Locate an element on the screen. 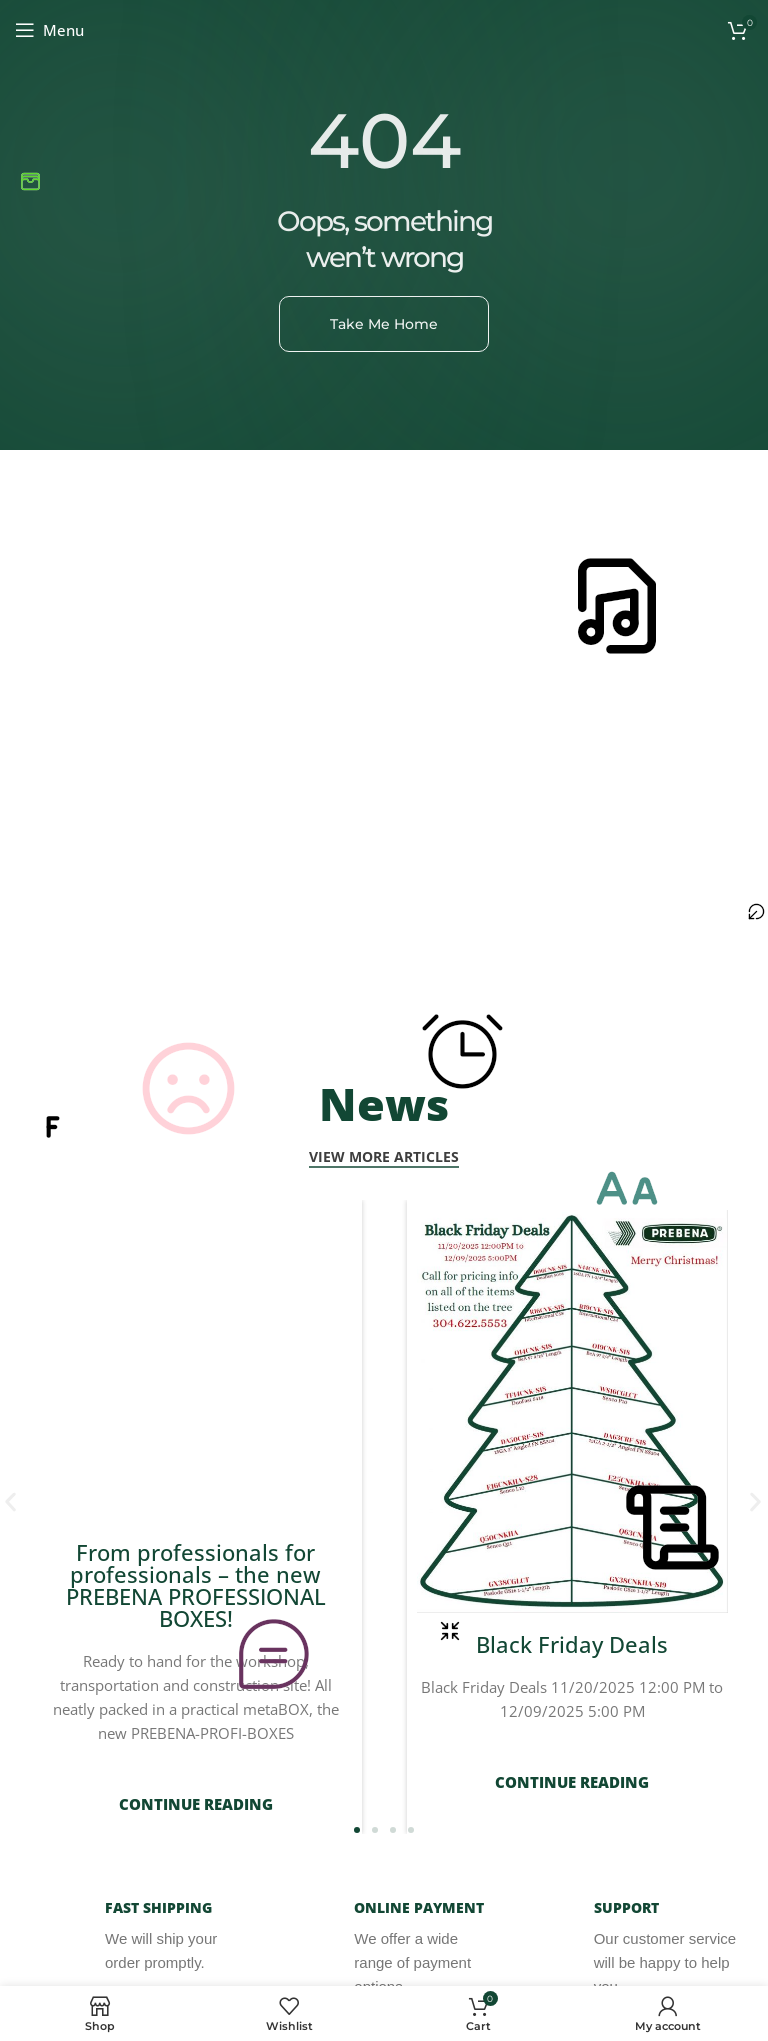 This screenshot has width=768, height=2041. access your wallet or payment methods is located at coordinates (30, 181).